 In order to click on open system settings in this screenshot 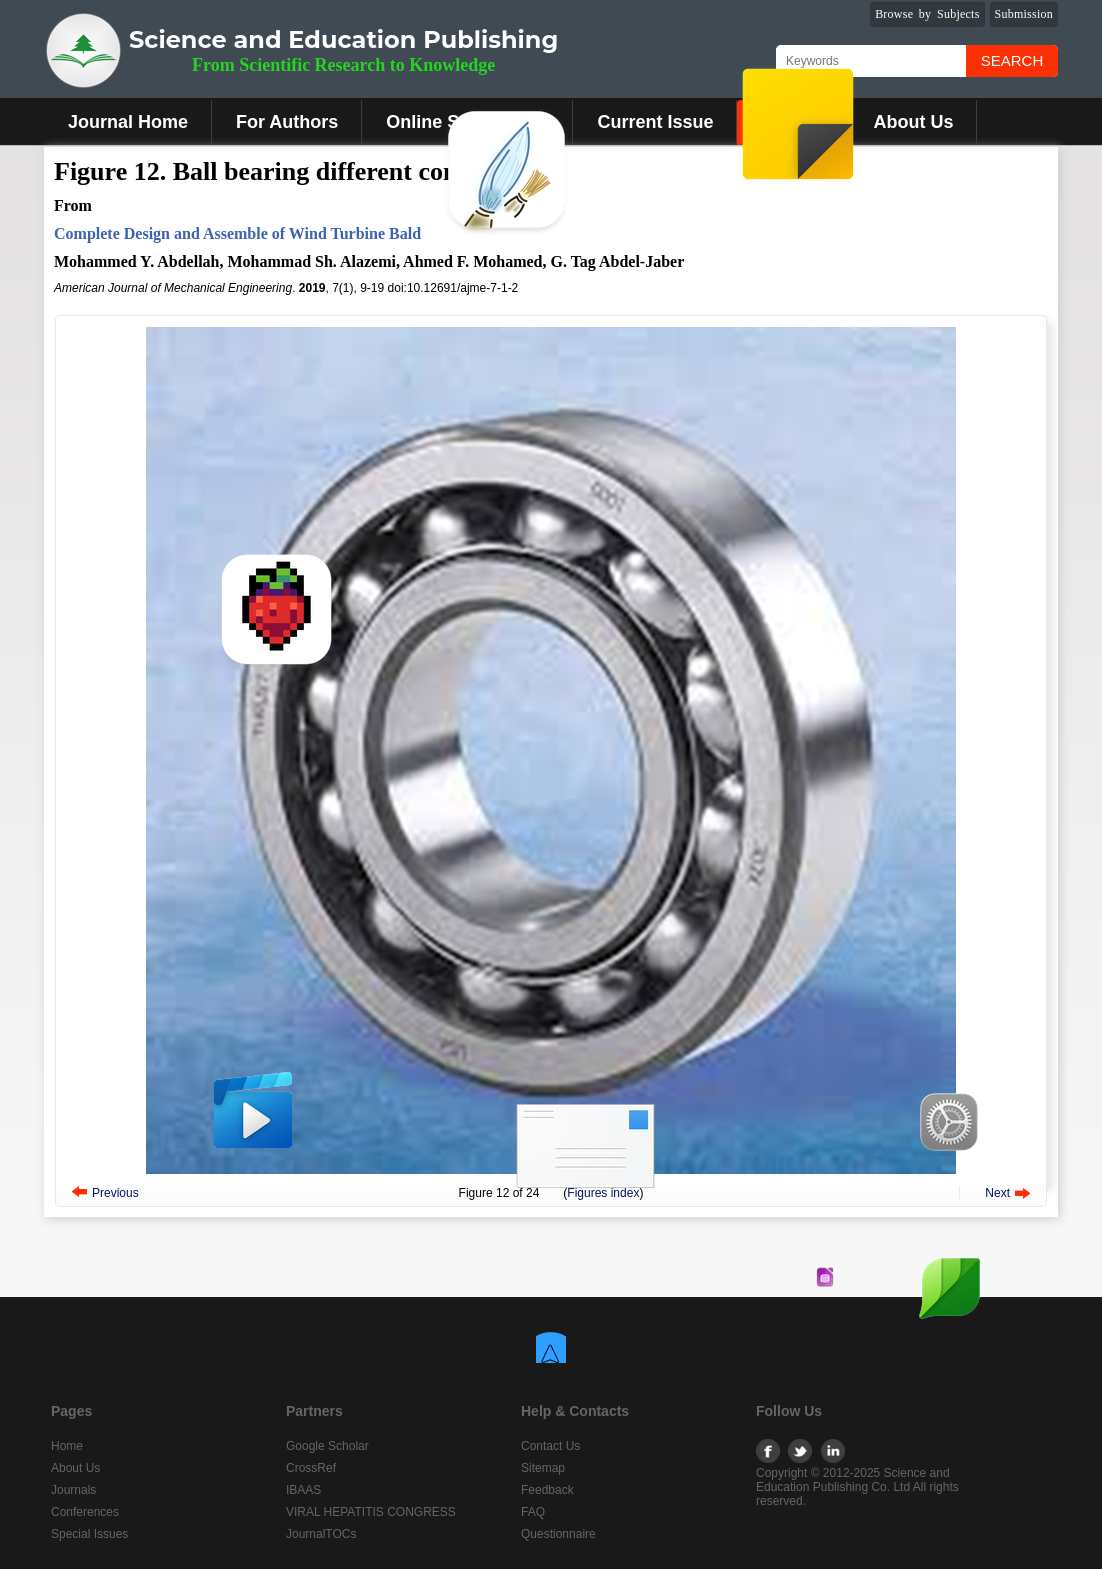, I will do `click(949, 1122)`.